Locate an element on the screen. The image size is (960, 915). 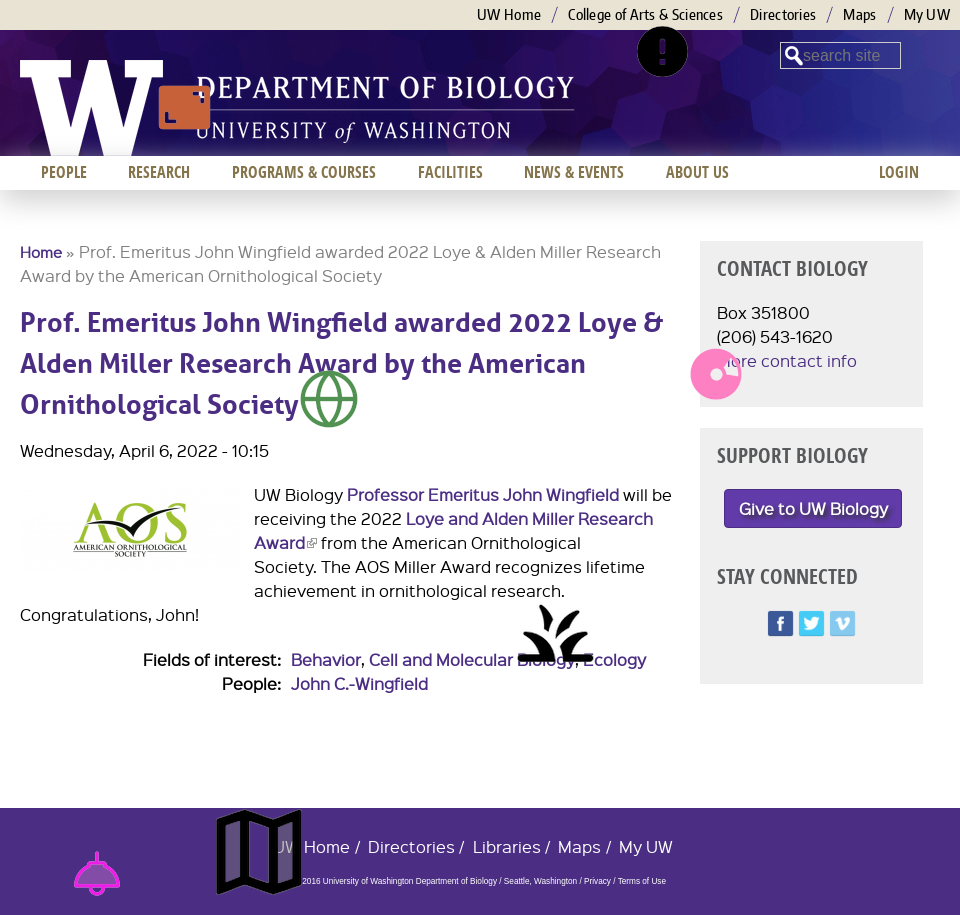
toggle pendant lamp on/off is located at coordinates (97, 876).